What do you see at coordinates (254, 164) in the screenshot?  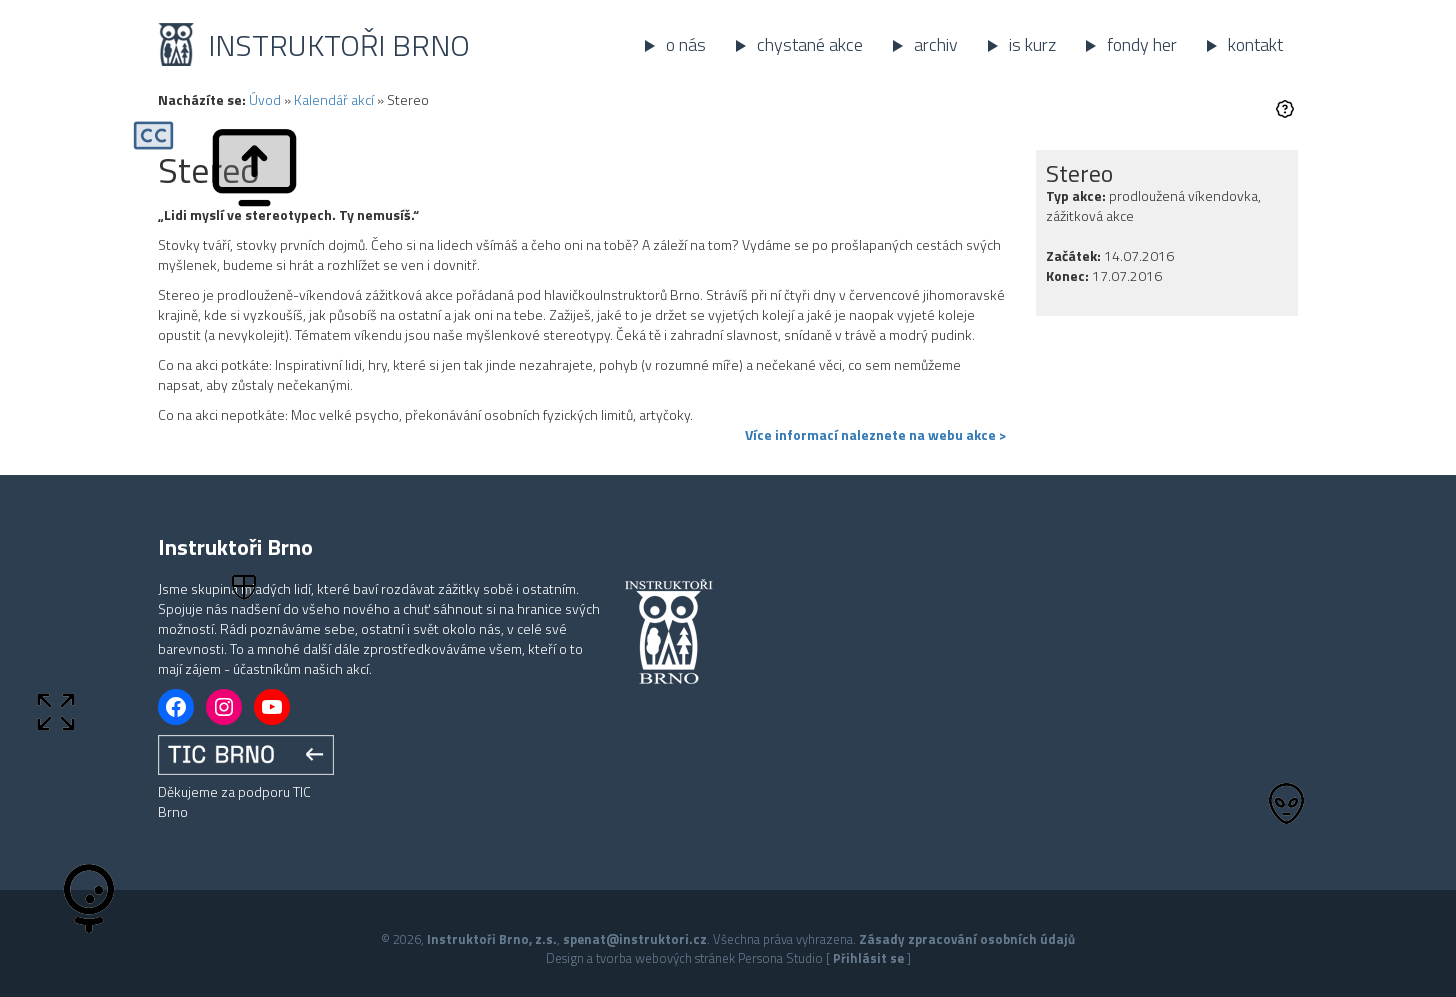 I see `upload file to display or screen` at bounding box center [254, 164].